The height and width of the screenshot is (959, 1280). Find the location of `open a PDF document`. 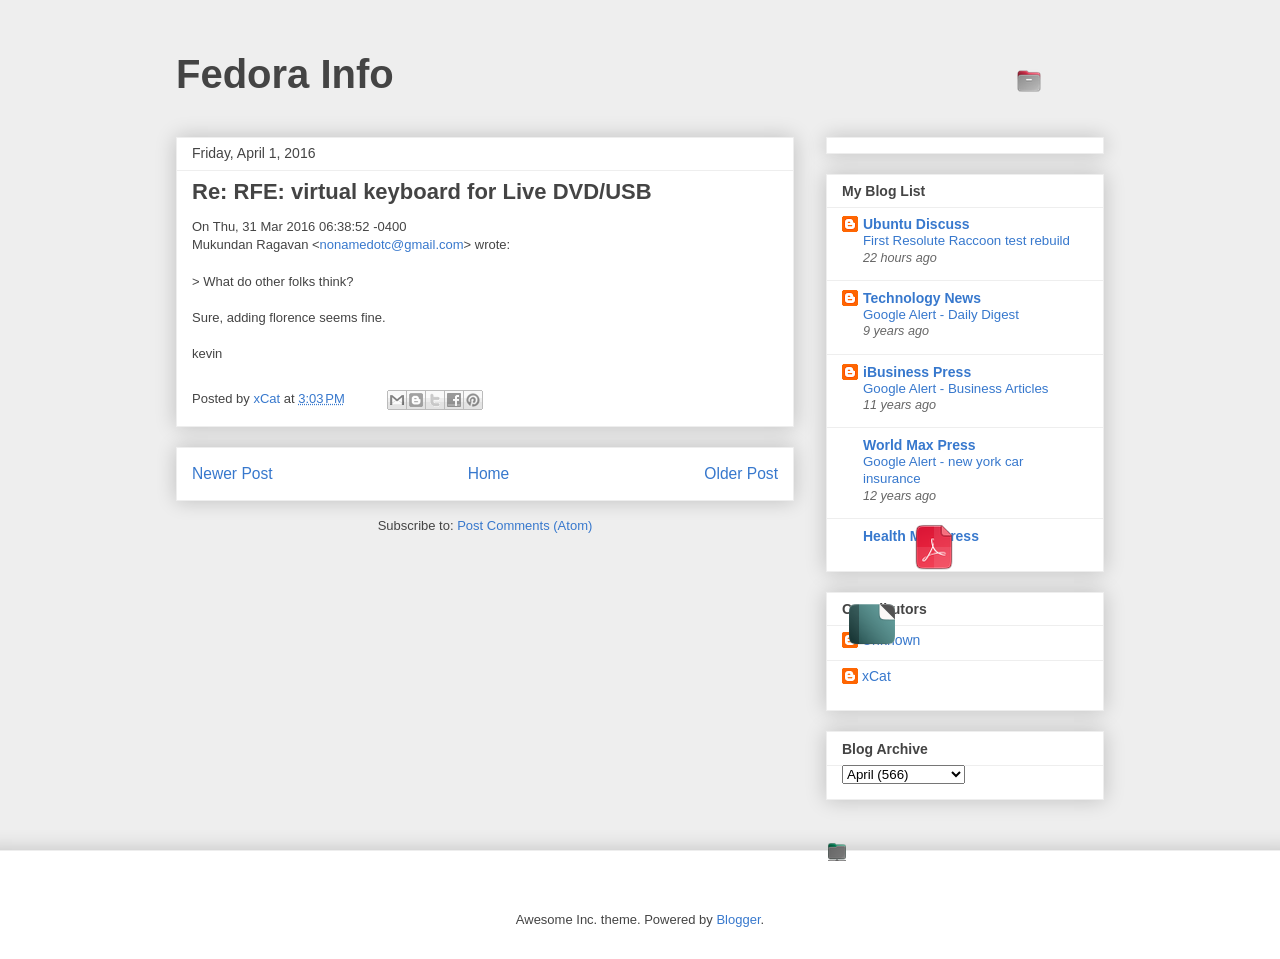

open a PDF document is located at coordinates (934, 547).